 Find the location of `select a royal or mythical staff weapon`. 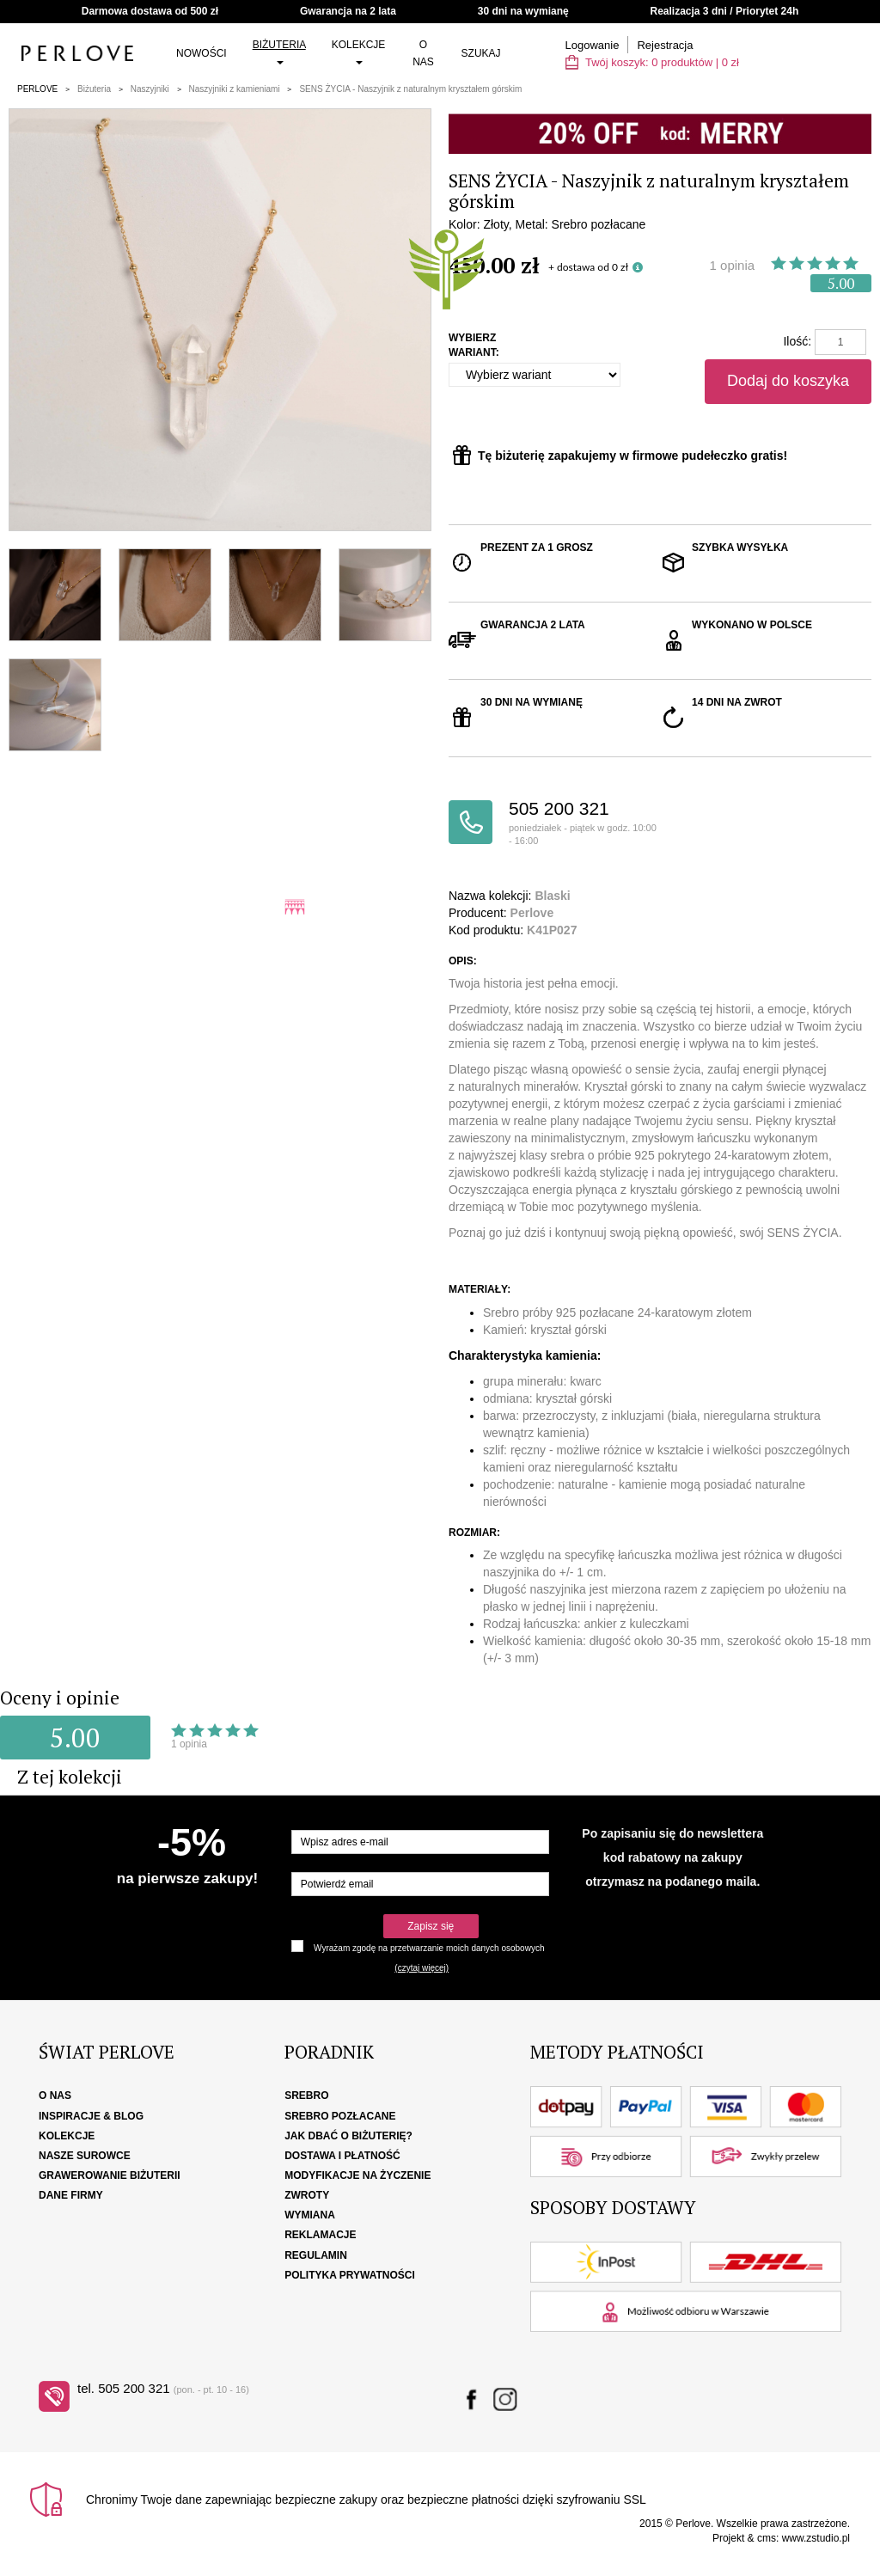

select a royal or mythical staff weapon is located at coordinates (446, 269).